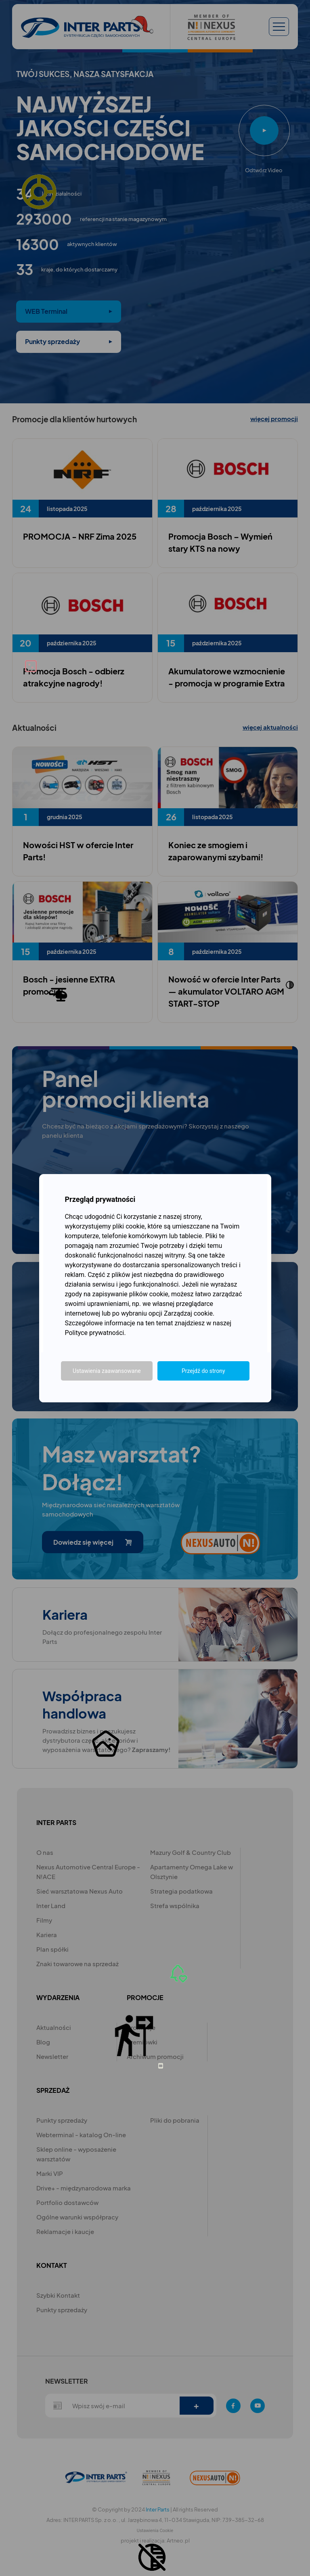 The image size is (310, 2576). What do you see at coordinates (39, 192) in the screenshot?
I see `view data breakdown in a donut chart` at bounding box center [39, 192].